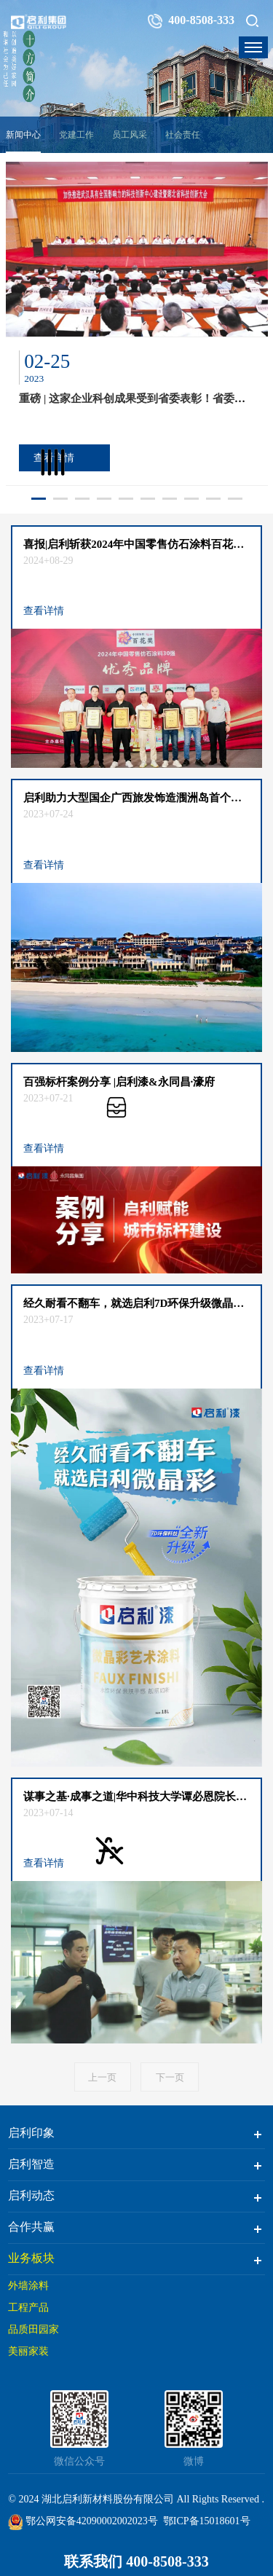  Describe the element at coordinates (116, 1107) in the screenshot. I see `view stacked file trays or inbox` at that location.